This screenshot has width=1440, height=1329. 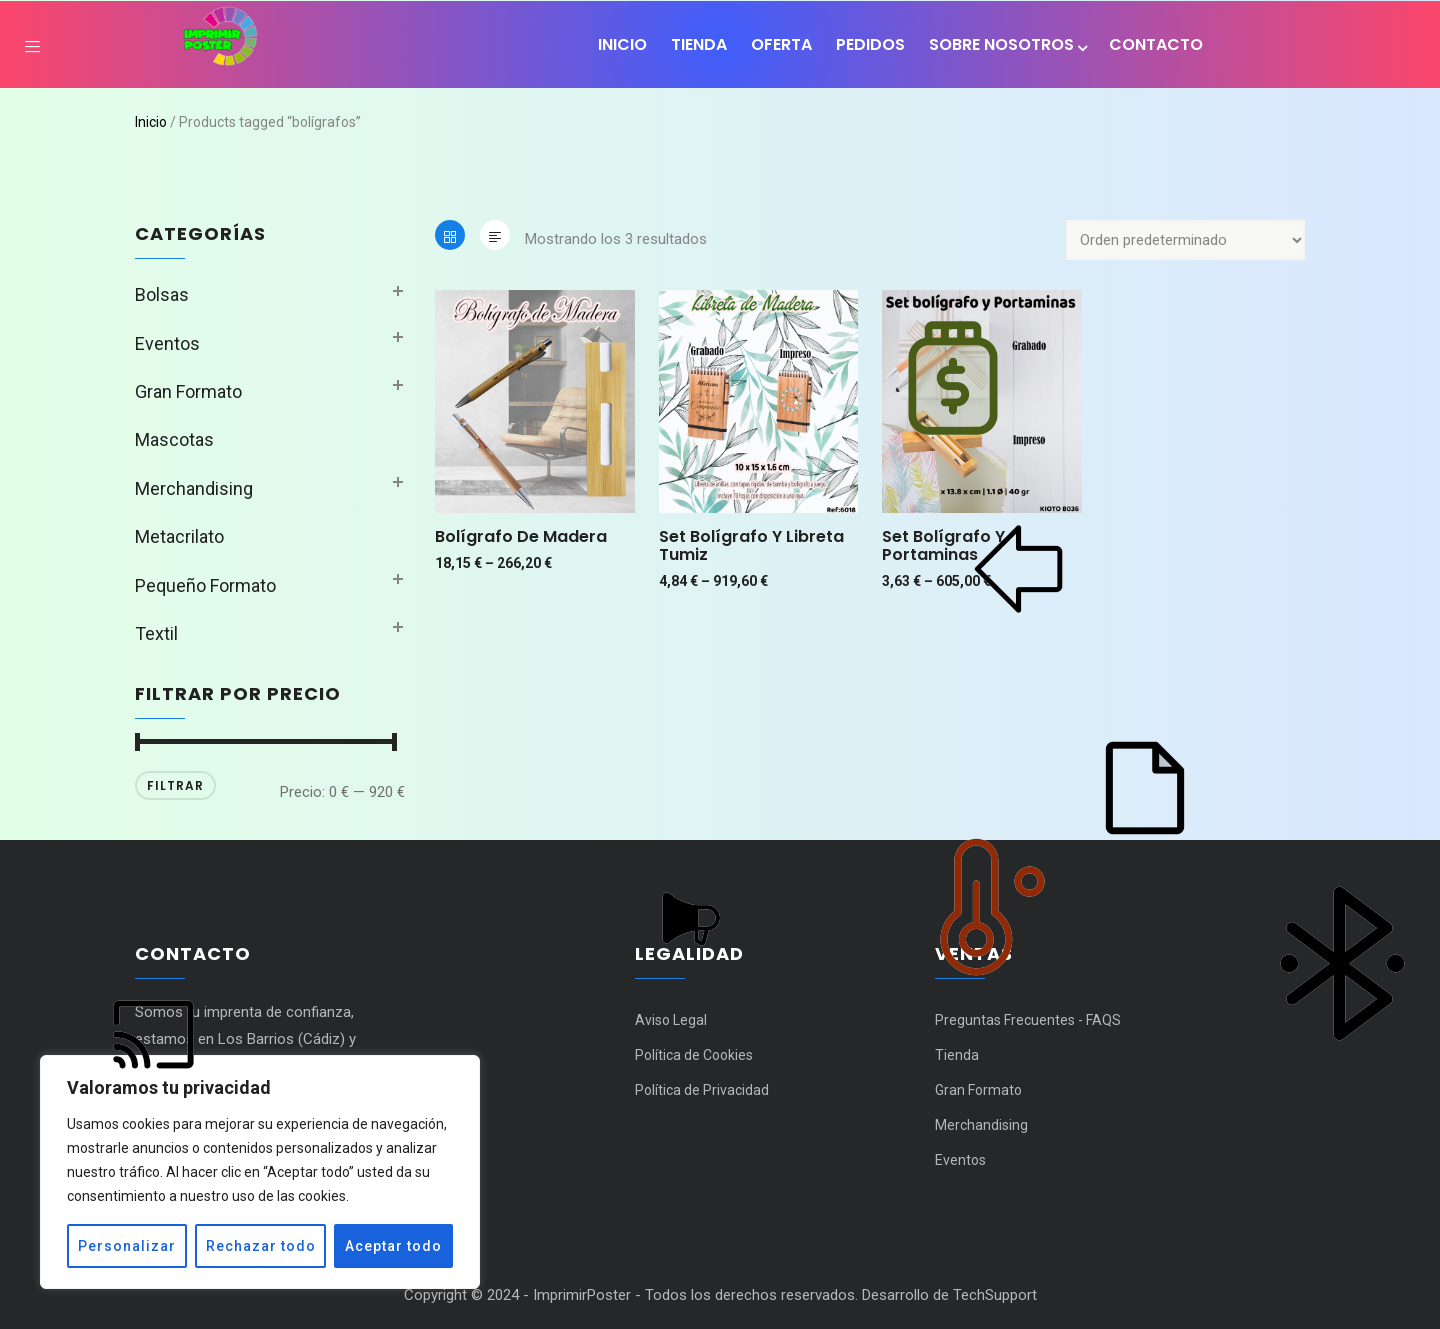 I want to click on indicates an active bluetooth connection, so click(x=1339, y=963).